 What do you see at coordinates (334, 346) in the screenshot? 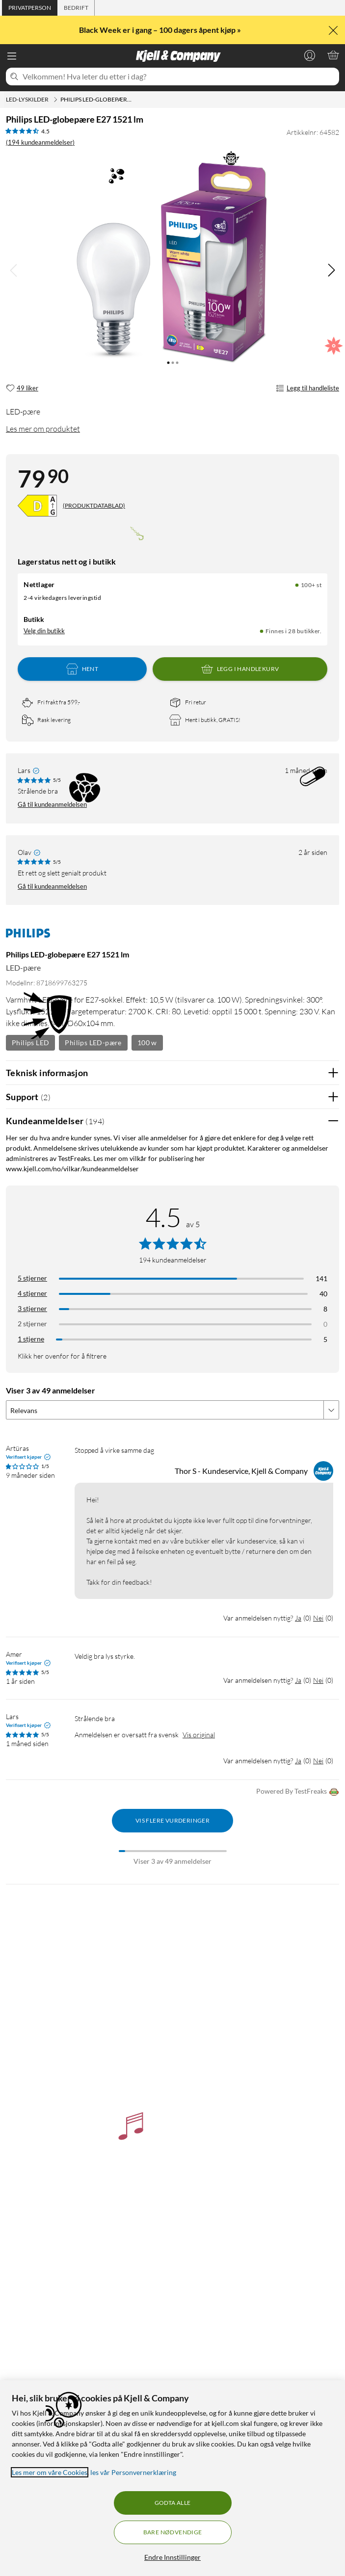
I see `decorative badge or achievement icon` at bounding box center [334, 346].